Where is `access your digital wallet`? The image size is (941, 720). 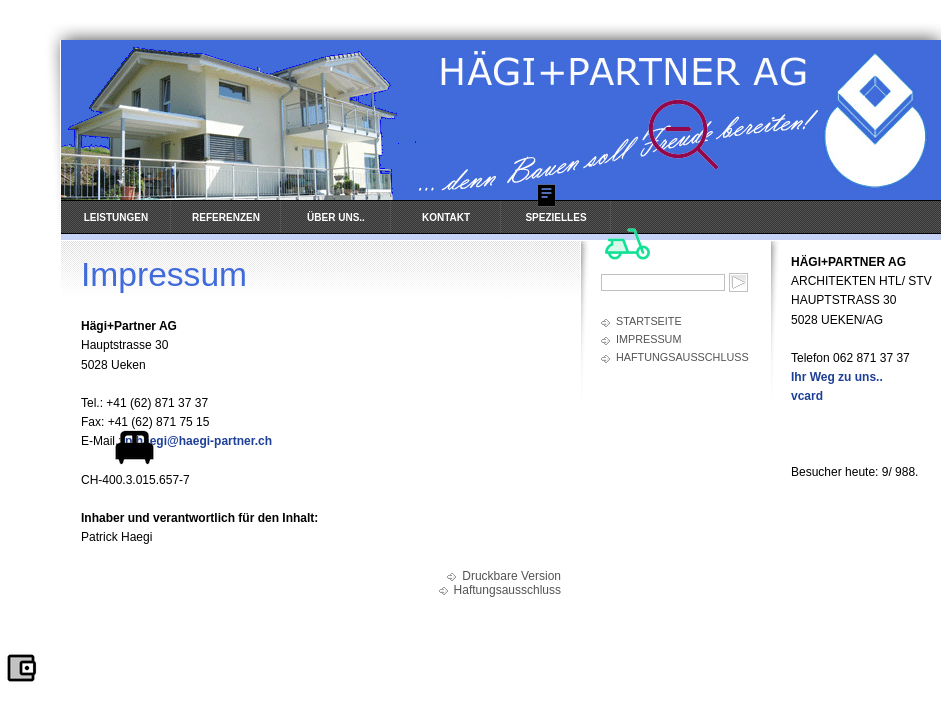
access your digital wallet is located at coordinates (21, 668).